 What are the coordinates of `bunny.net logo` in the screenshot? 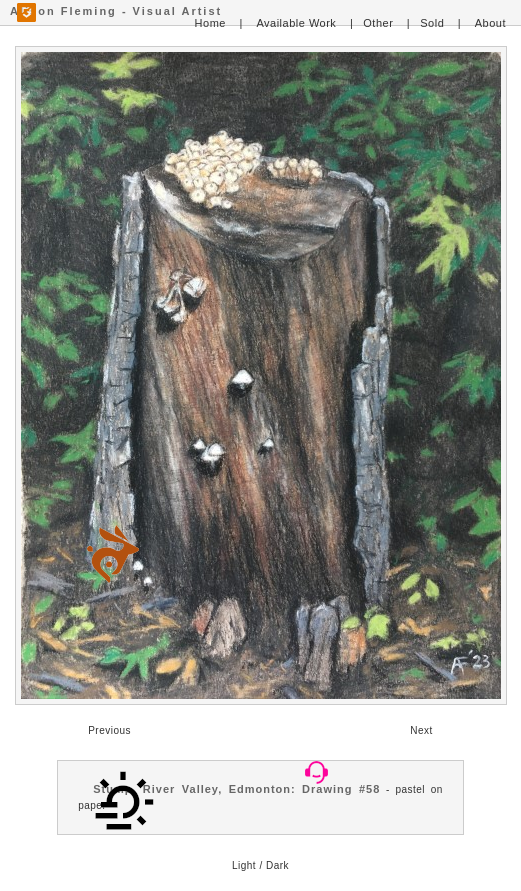 It's located at (113, 554).